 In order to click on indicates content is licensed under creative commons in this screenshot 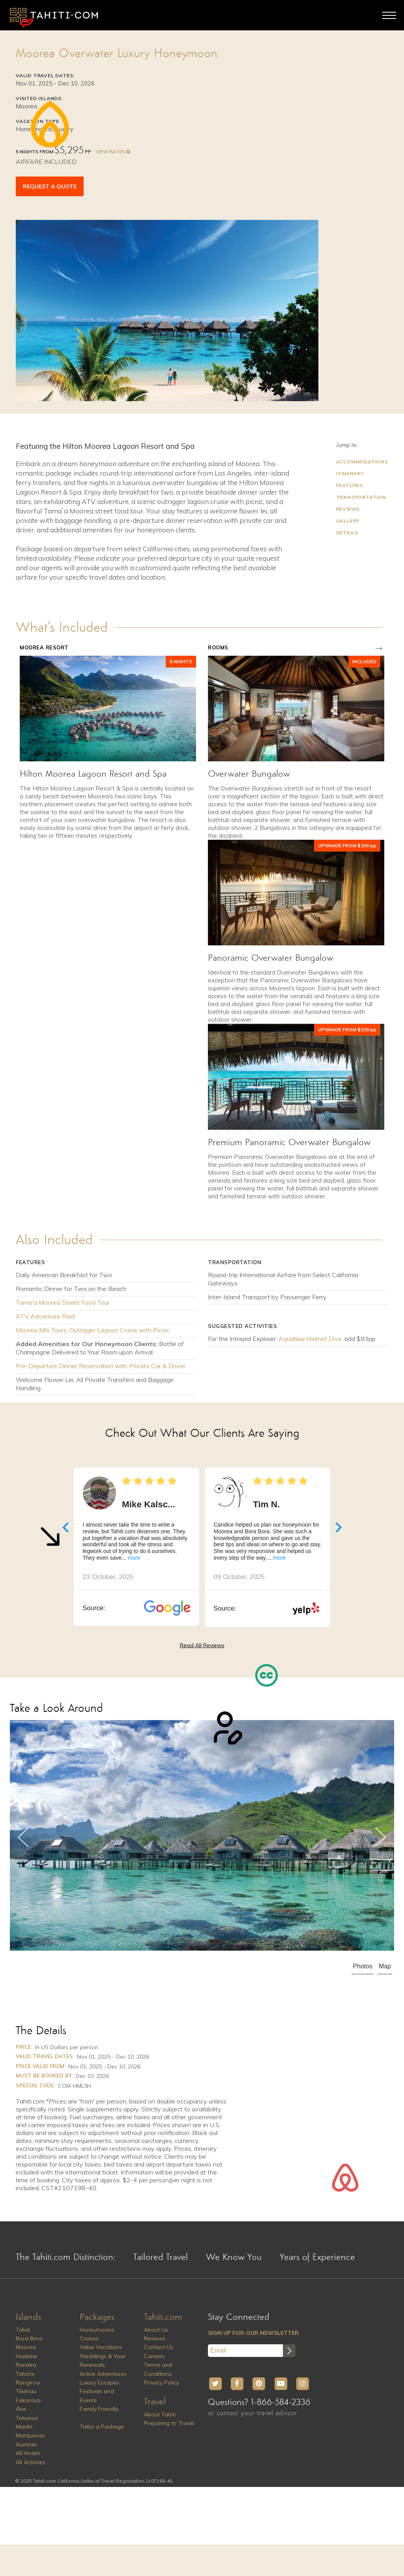, I will do `click(266, 1675)`.